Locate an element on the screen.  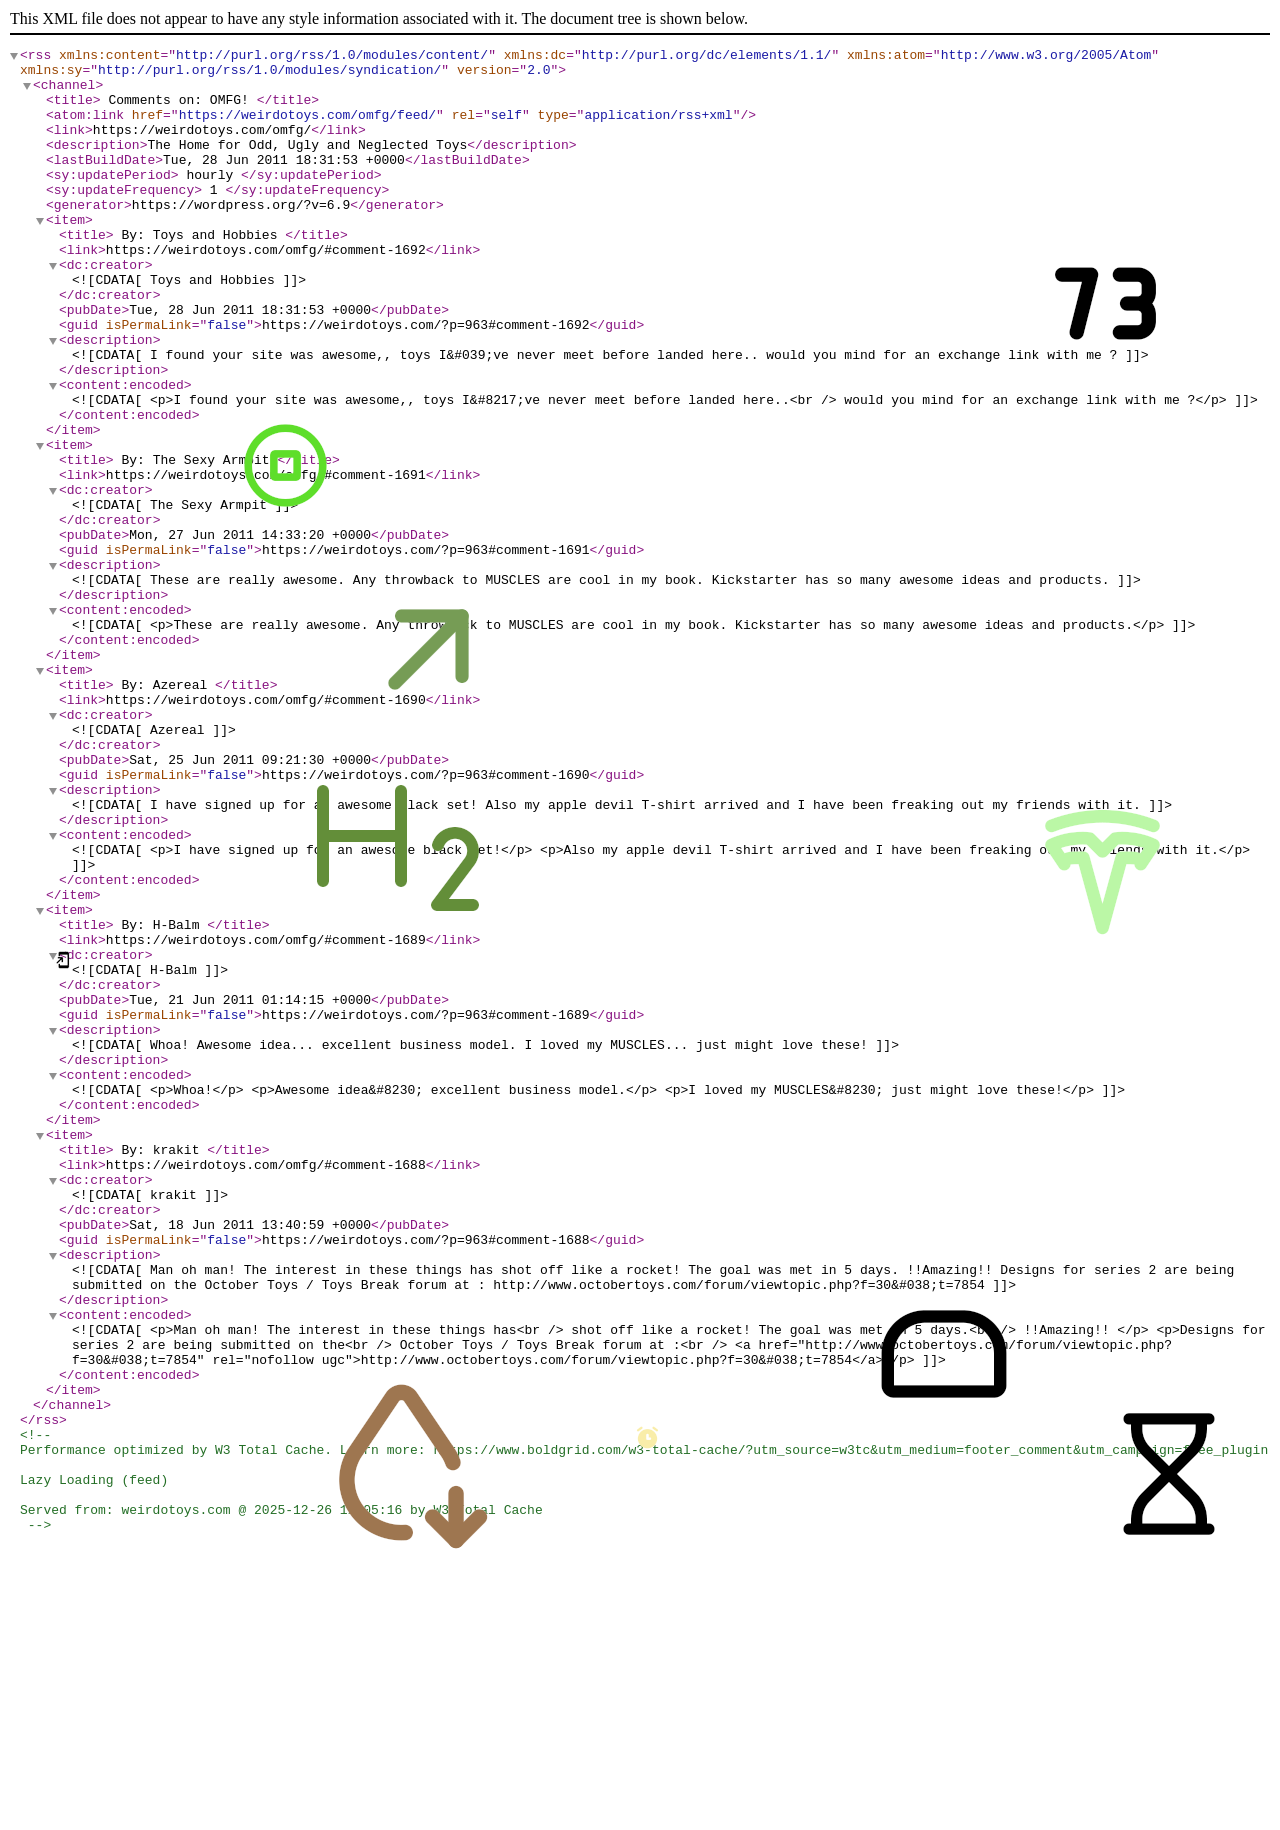
indicates a tab or panel header element is located at coordinates (944, 1354).